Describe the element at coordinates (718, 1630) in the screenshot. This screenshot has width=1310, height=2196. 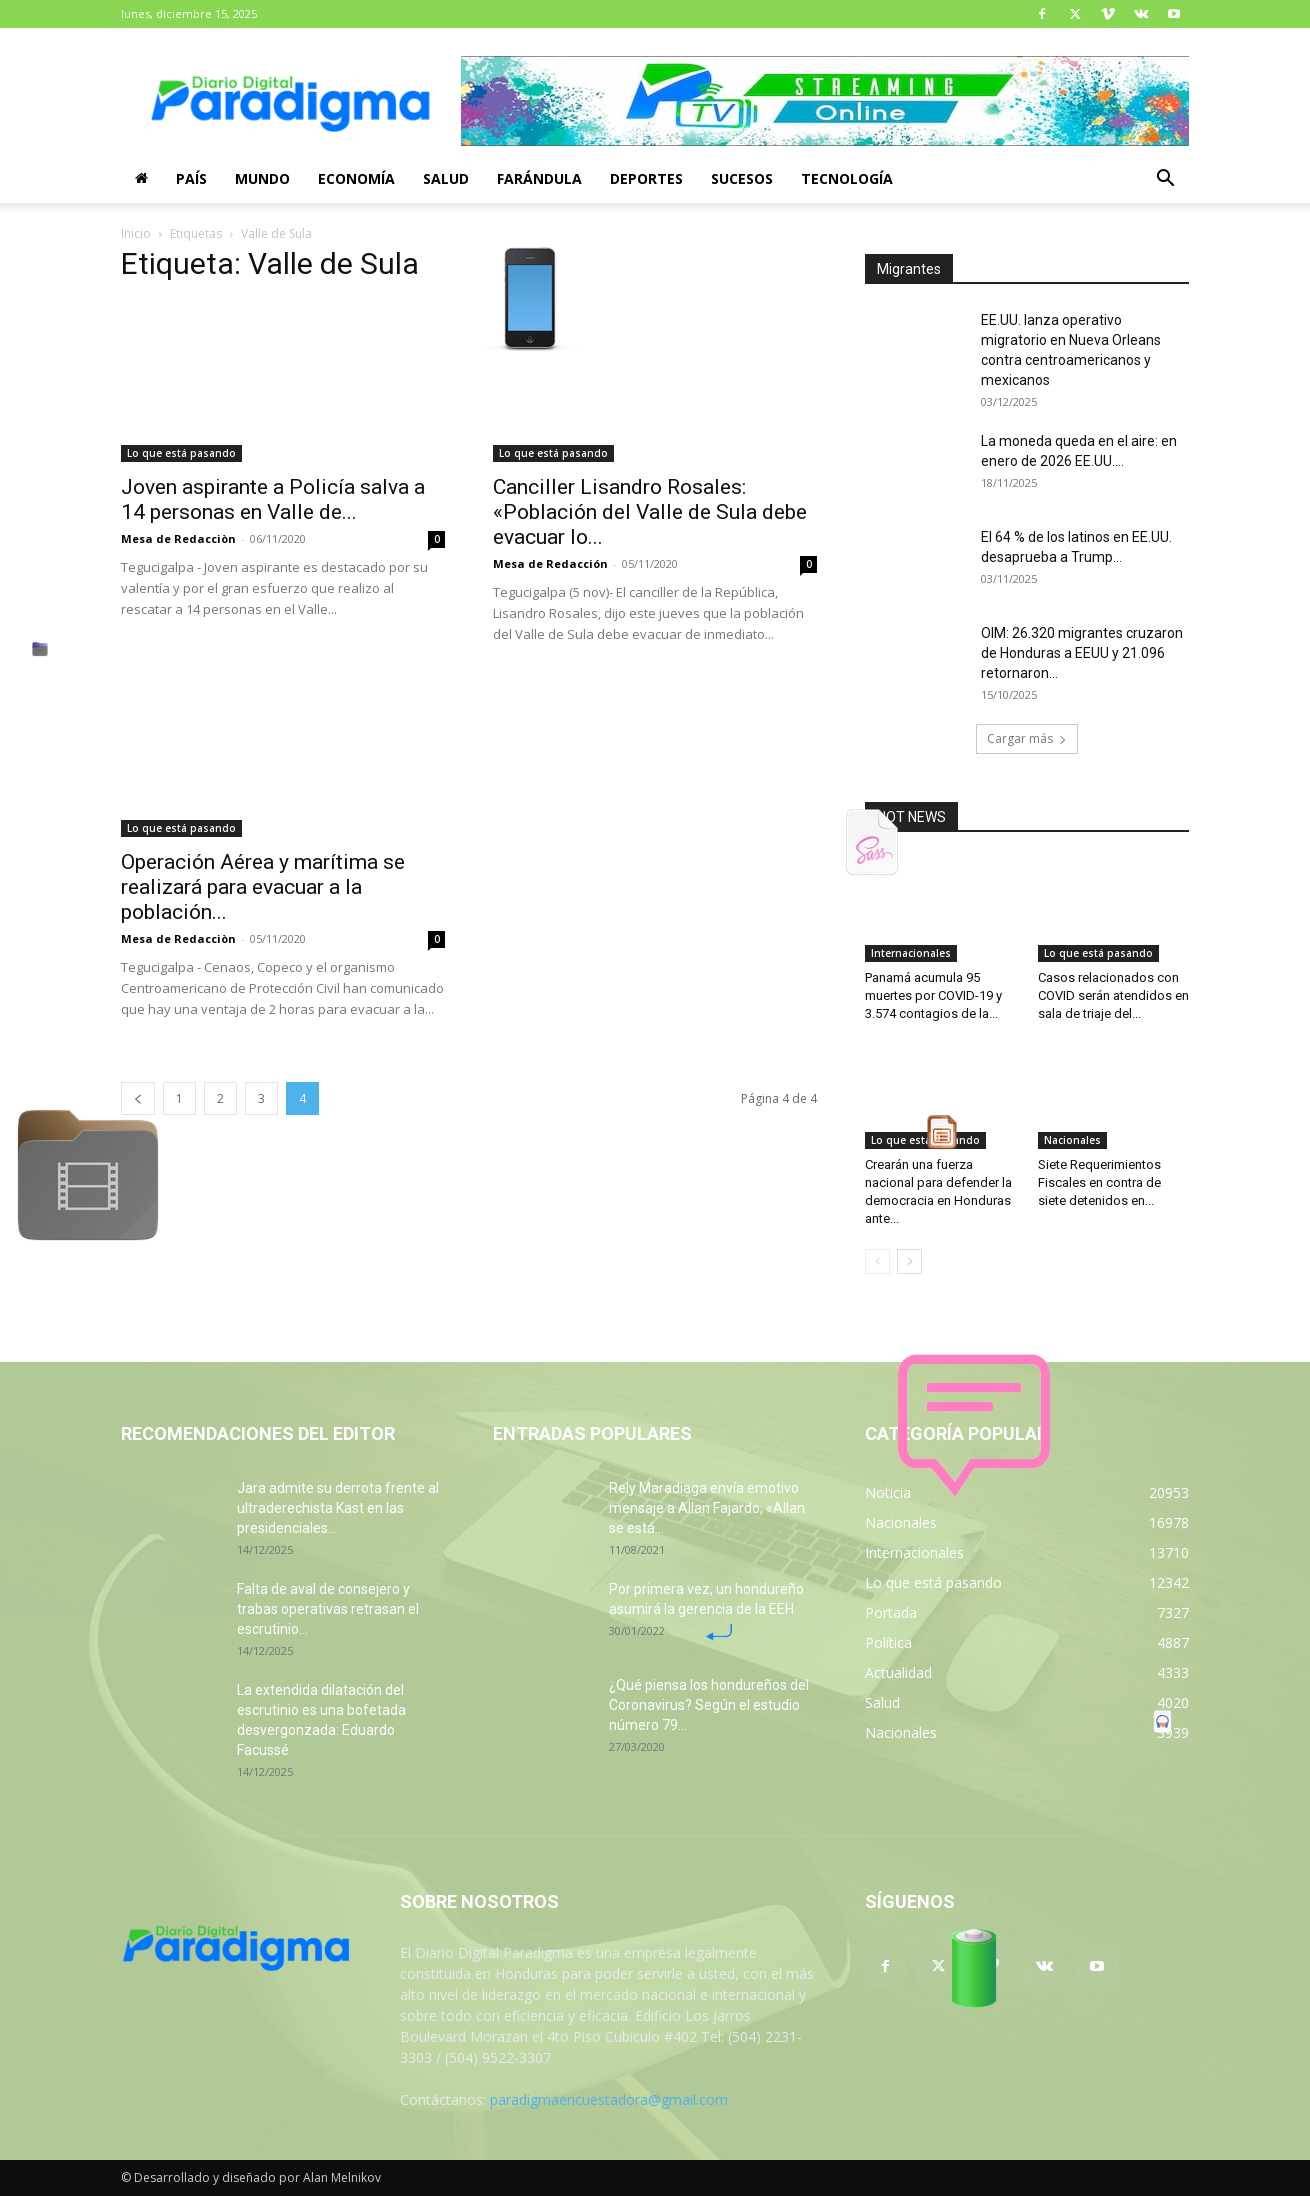
I see `reply to an email message` at that location.